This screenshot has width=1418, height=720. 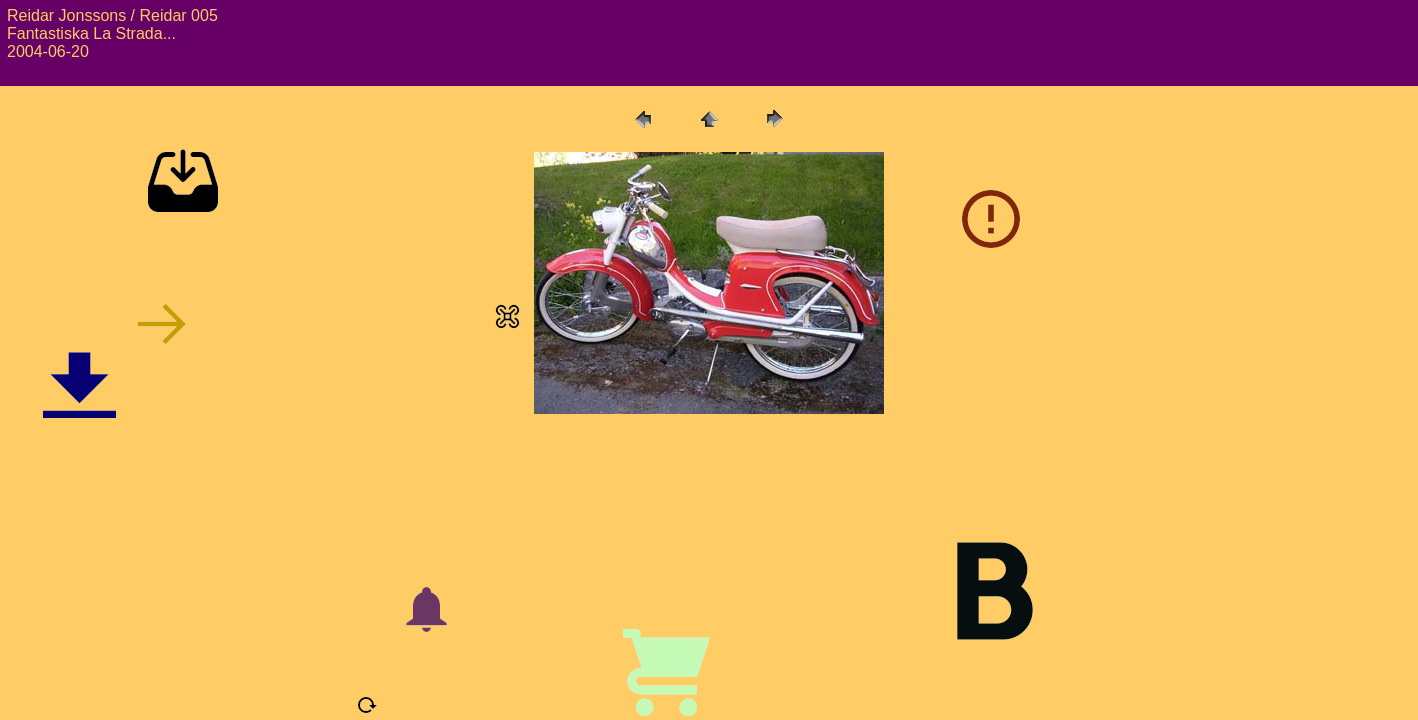 I want to click on navigate to the next item or page, so click(x=162, y=324).